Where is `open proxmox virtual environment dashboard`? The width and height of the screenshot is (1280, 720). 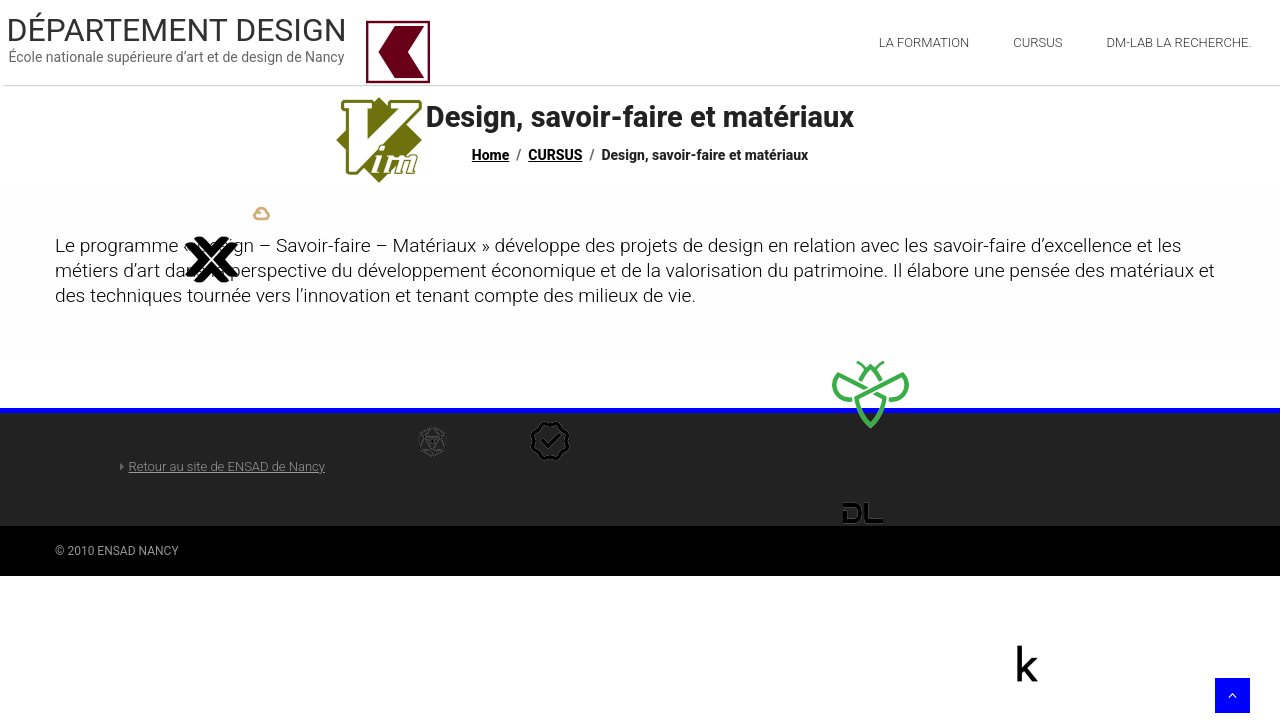
open proxmox virtual environment dashboard is located at coordinates (211, 259).